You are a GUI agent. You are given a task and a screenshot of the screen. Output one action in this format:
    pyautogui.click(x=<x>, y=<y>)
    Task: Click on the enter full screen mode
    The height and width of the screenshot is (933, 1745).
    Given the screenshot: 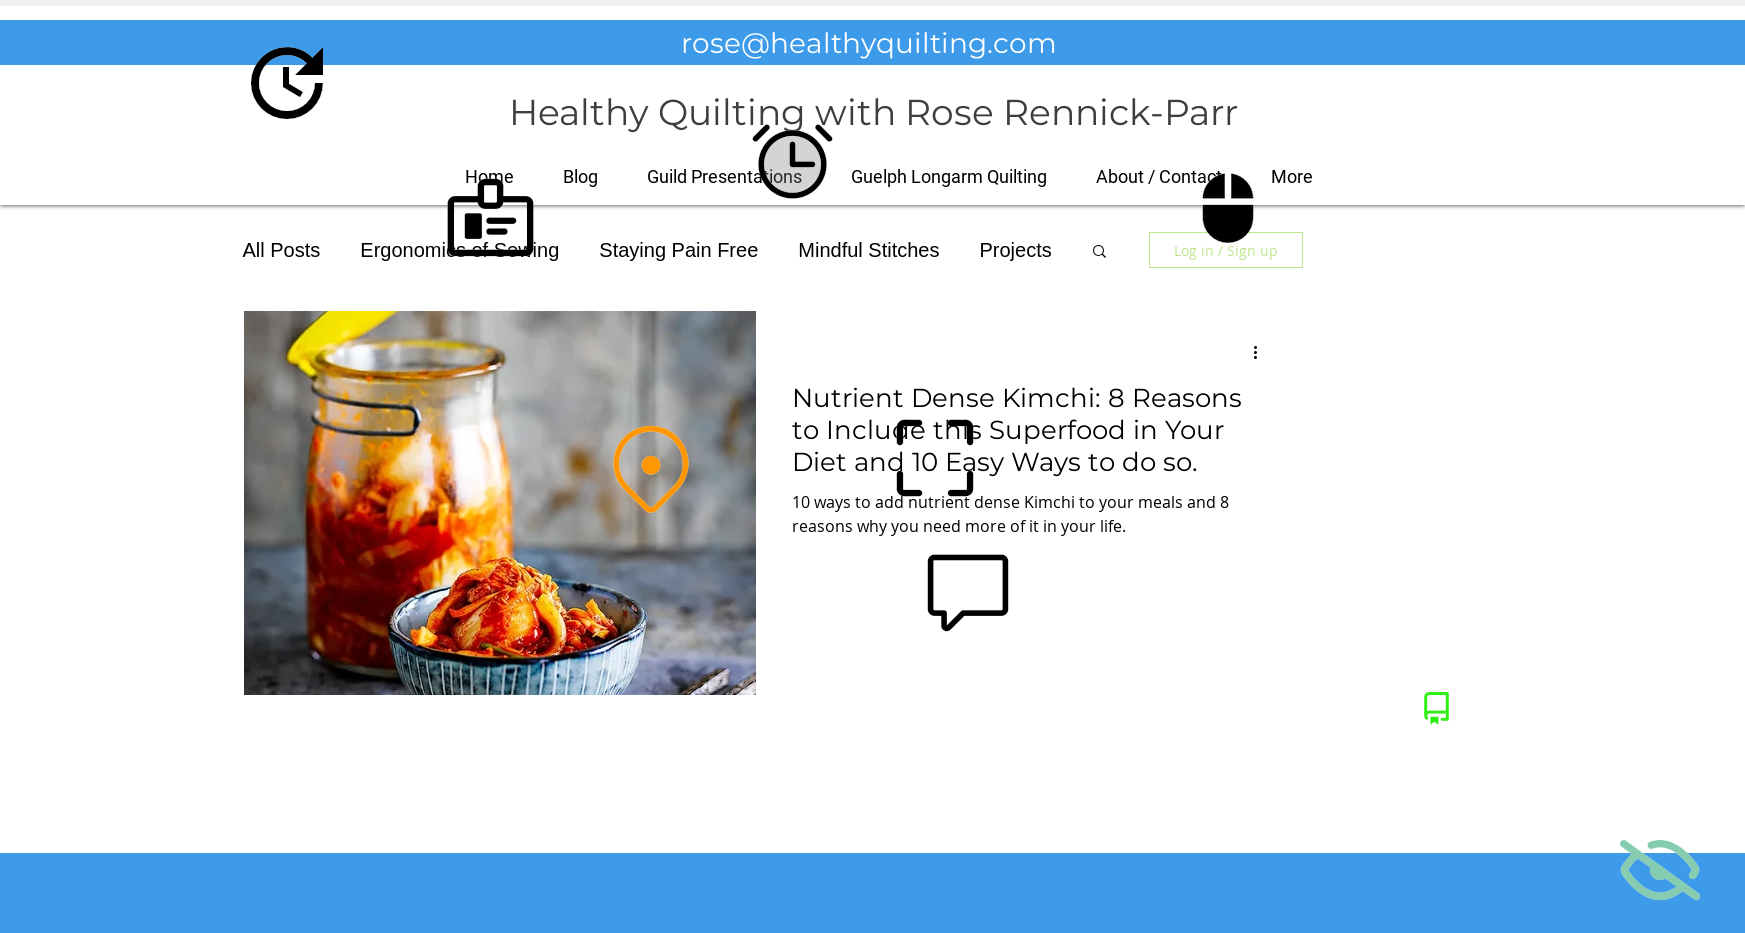 What is the action you would take?
    pyautogui.click(x=935, y=458)
    